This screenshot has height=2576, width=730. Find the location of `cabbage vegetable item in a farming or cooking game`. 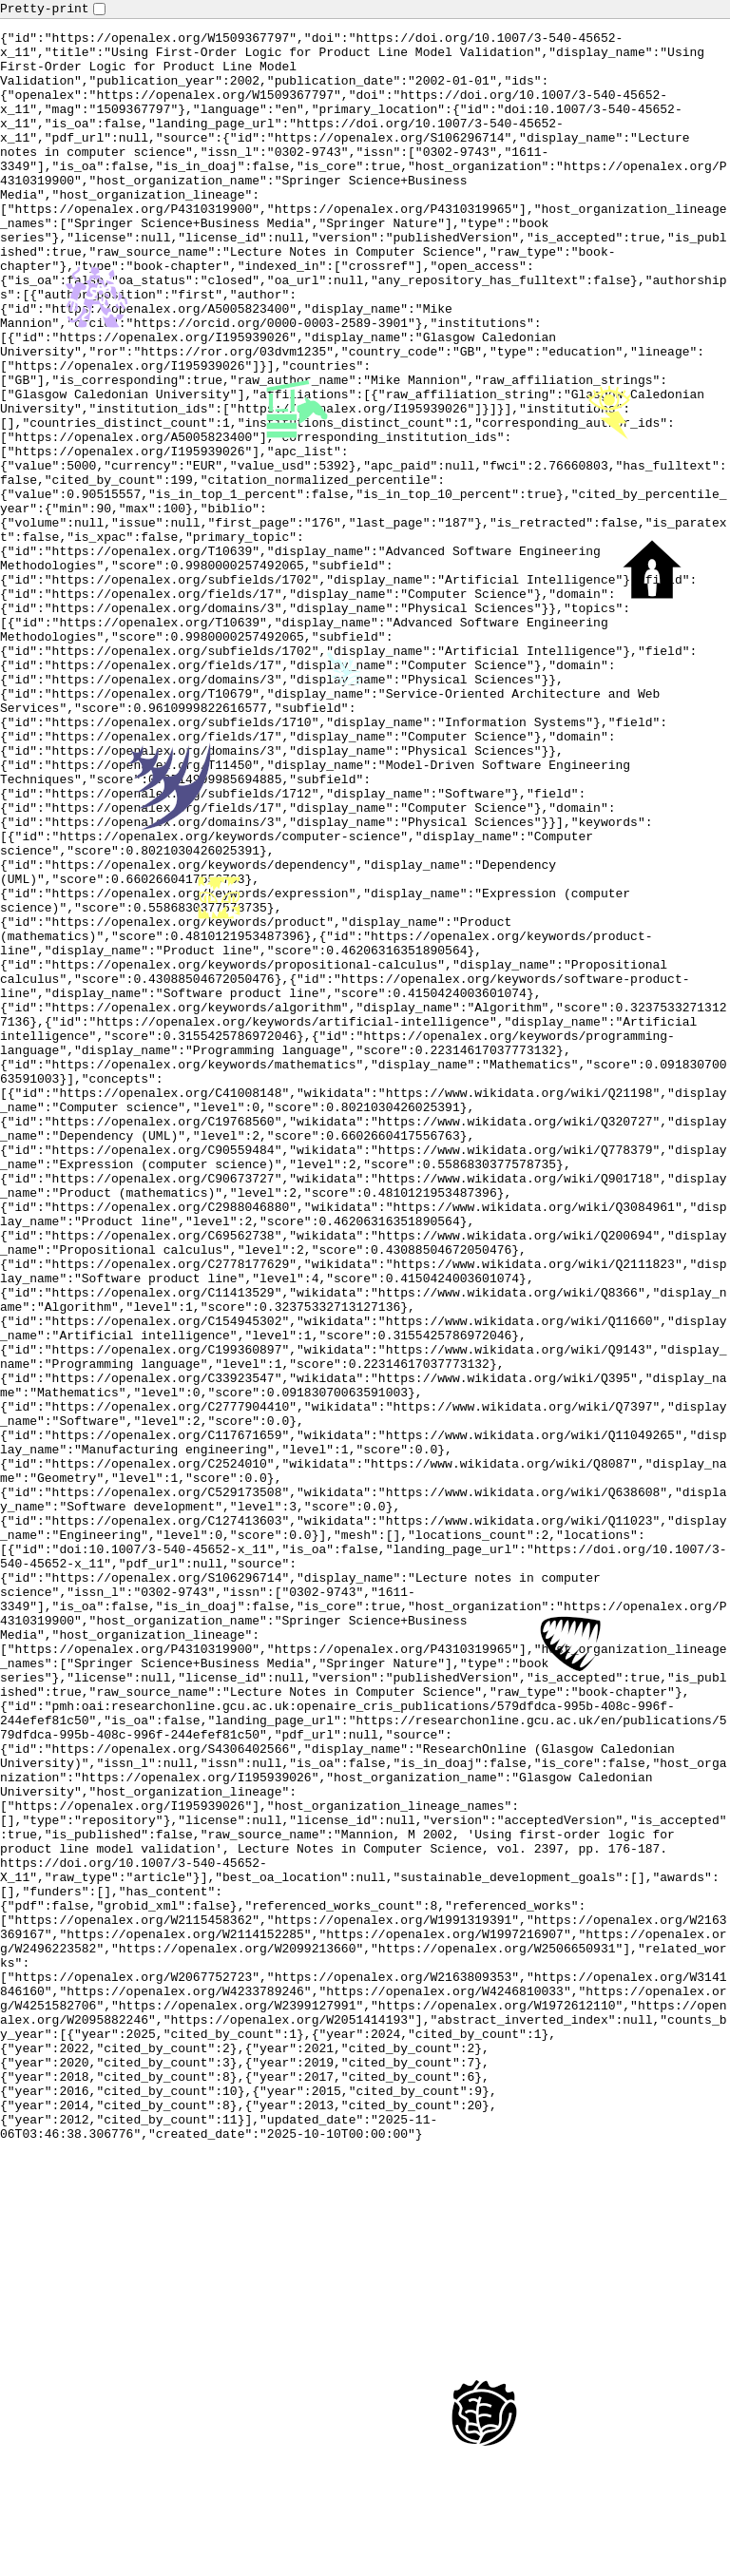

cabbage vegetable item in a farming or cooking game is located at coordinates (484, 2413).